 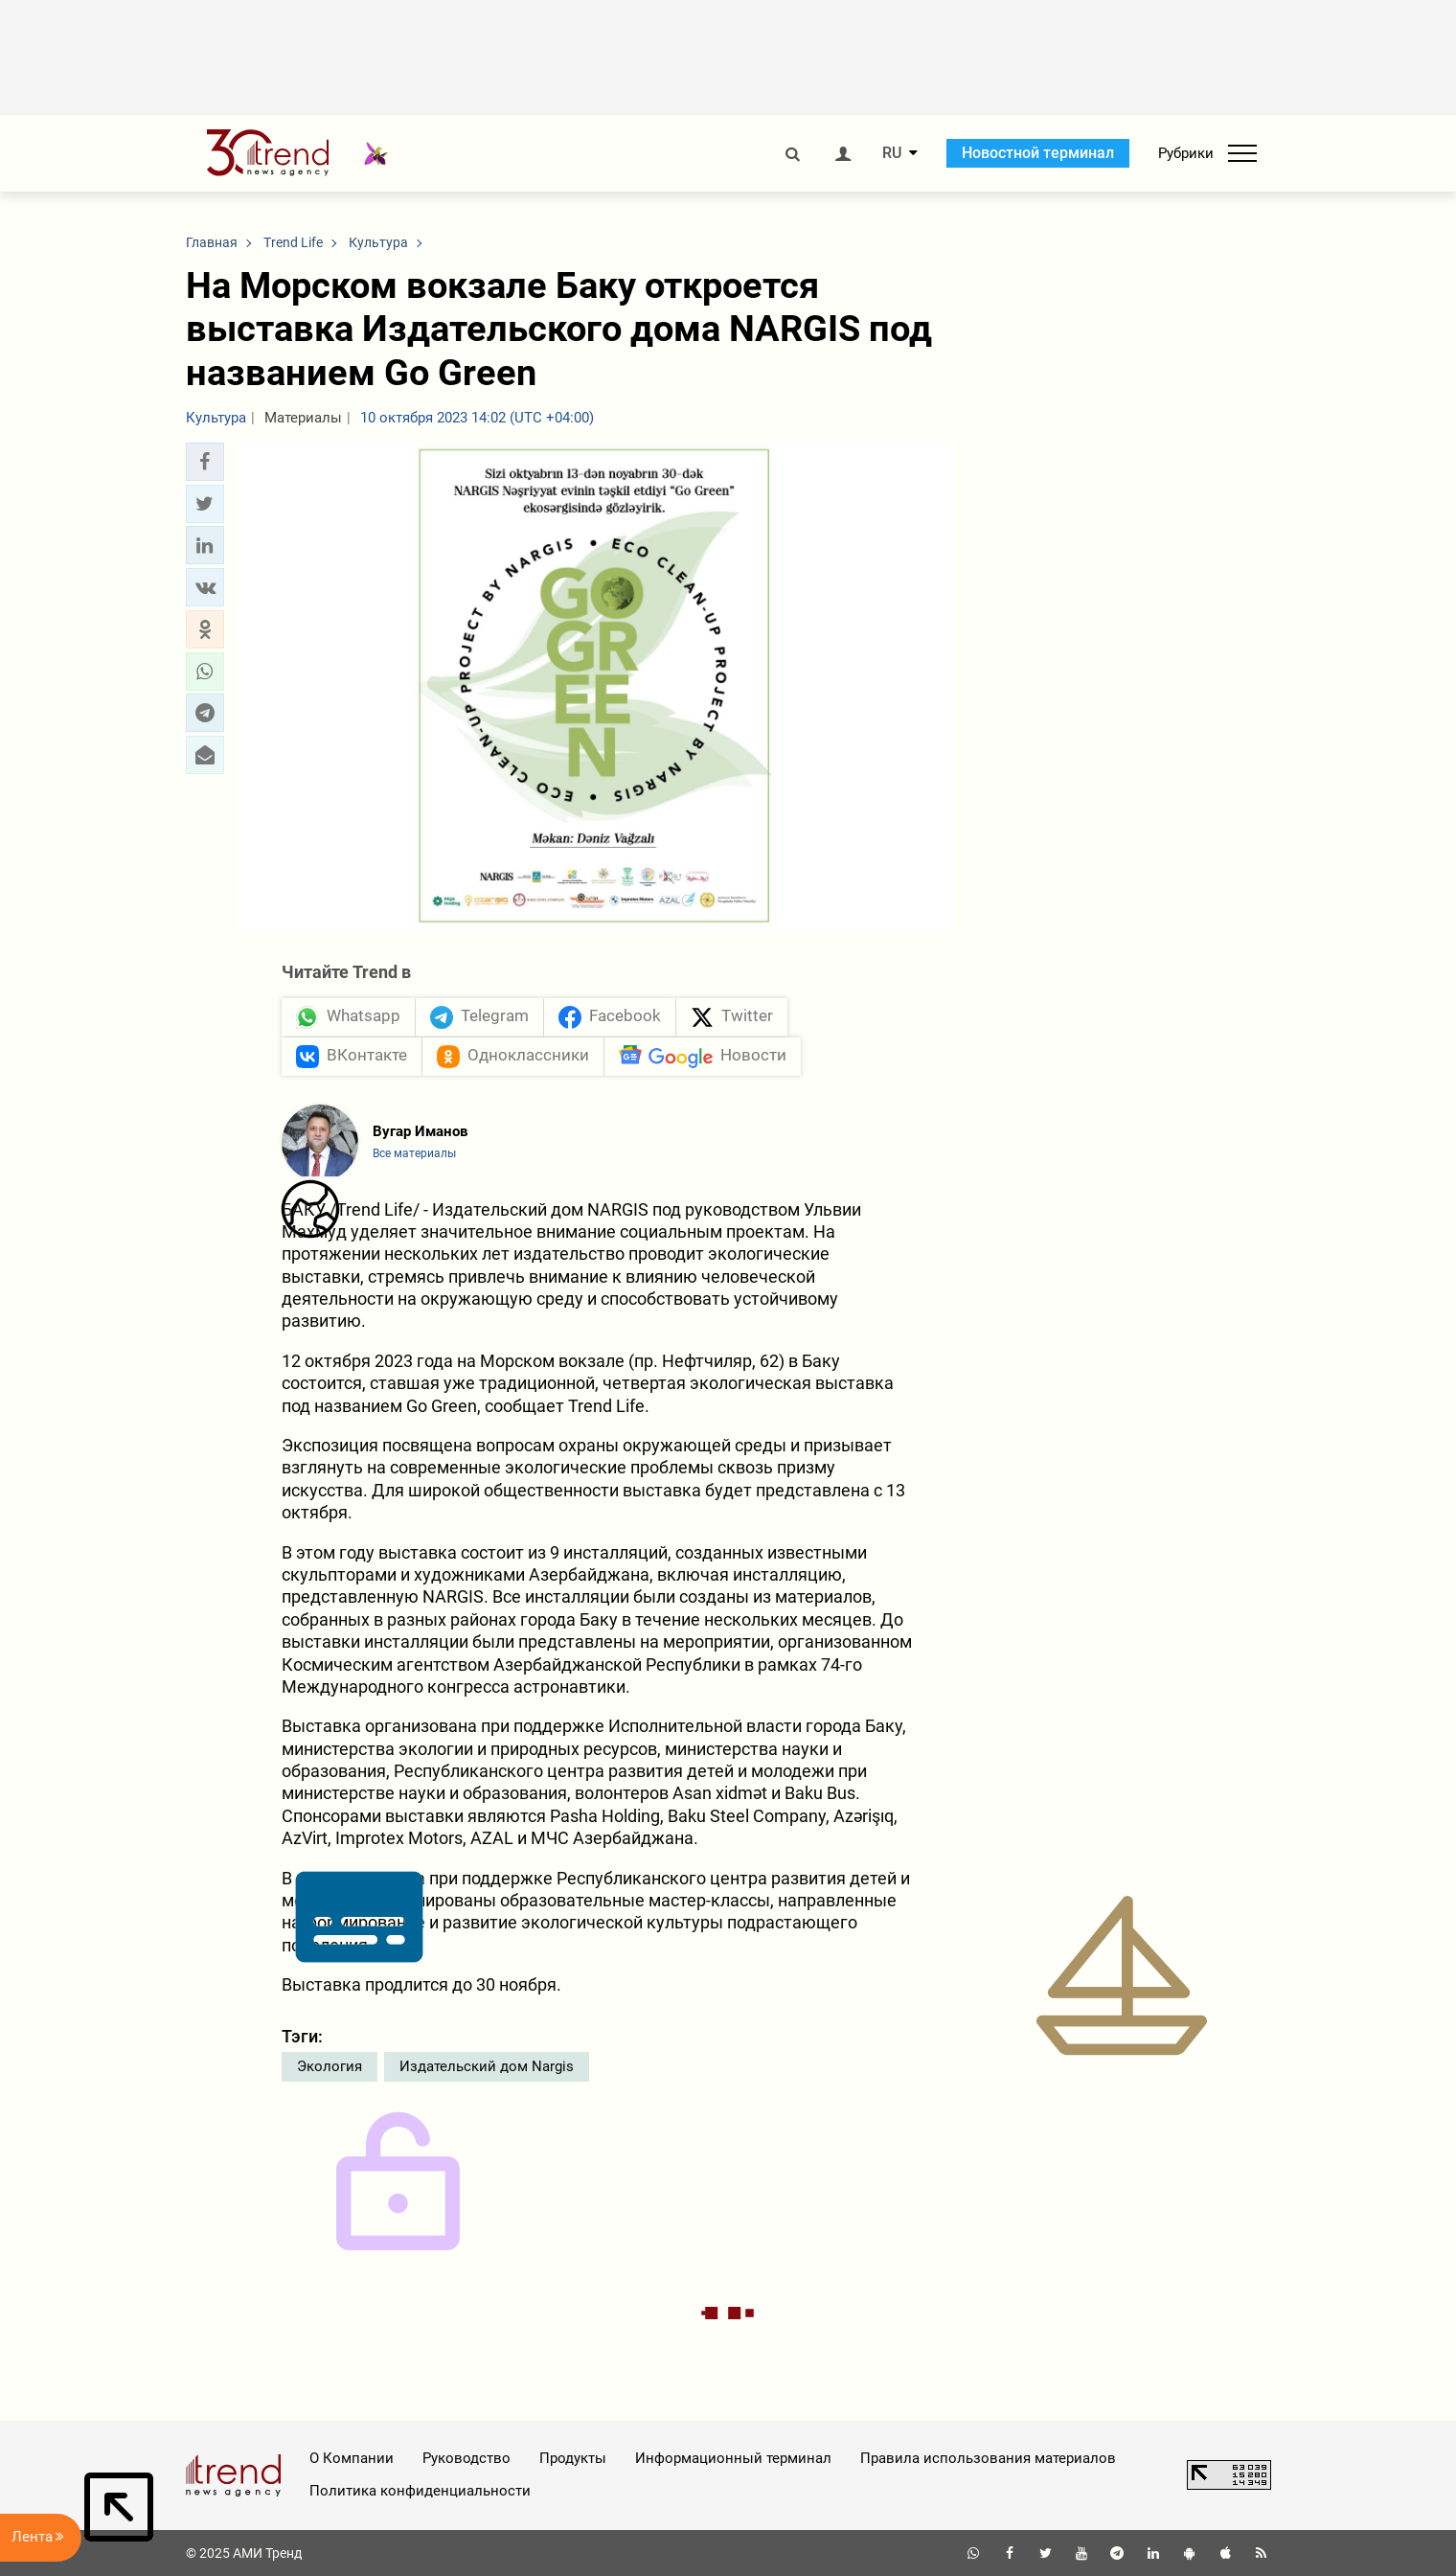 What do you see at coordinates (1122, 1987) in the screenshot?
I see `access sailing or boating activities` at bounding box center [1122, 1987].